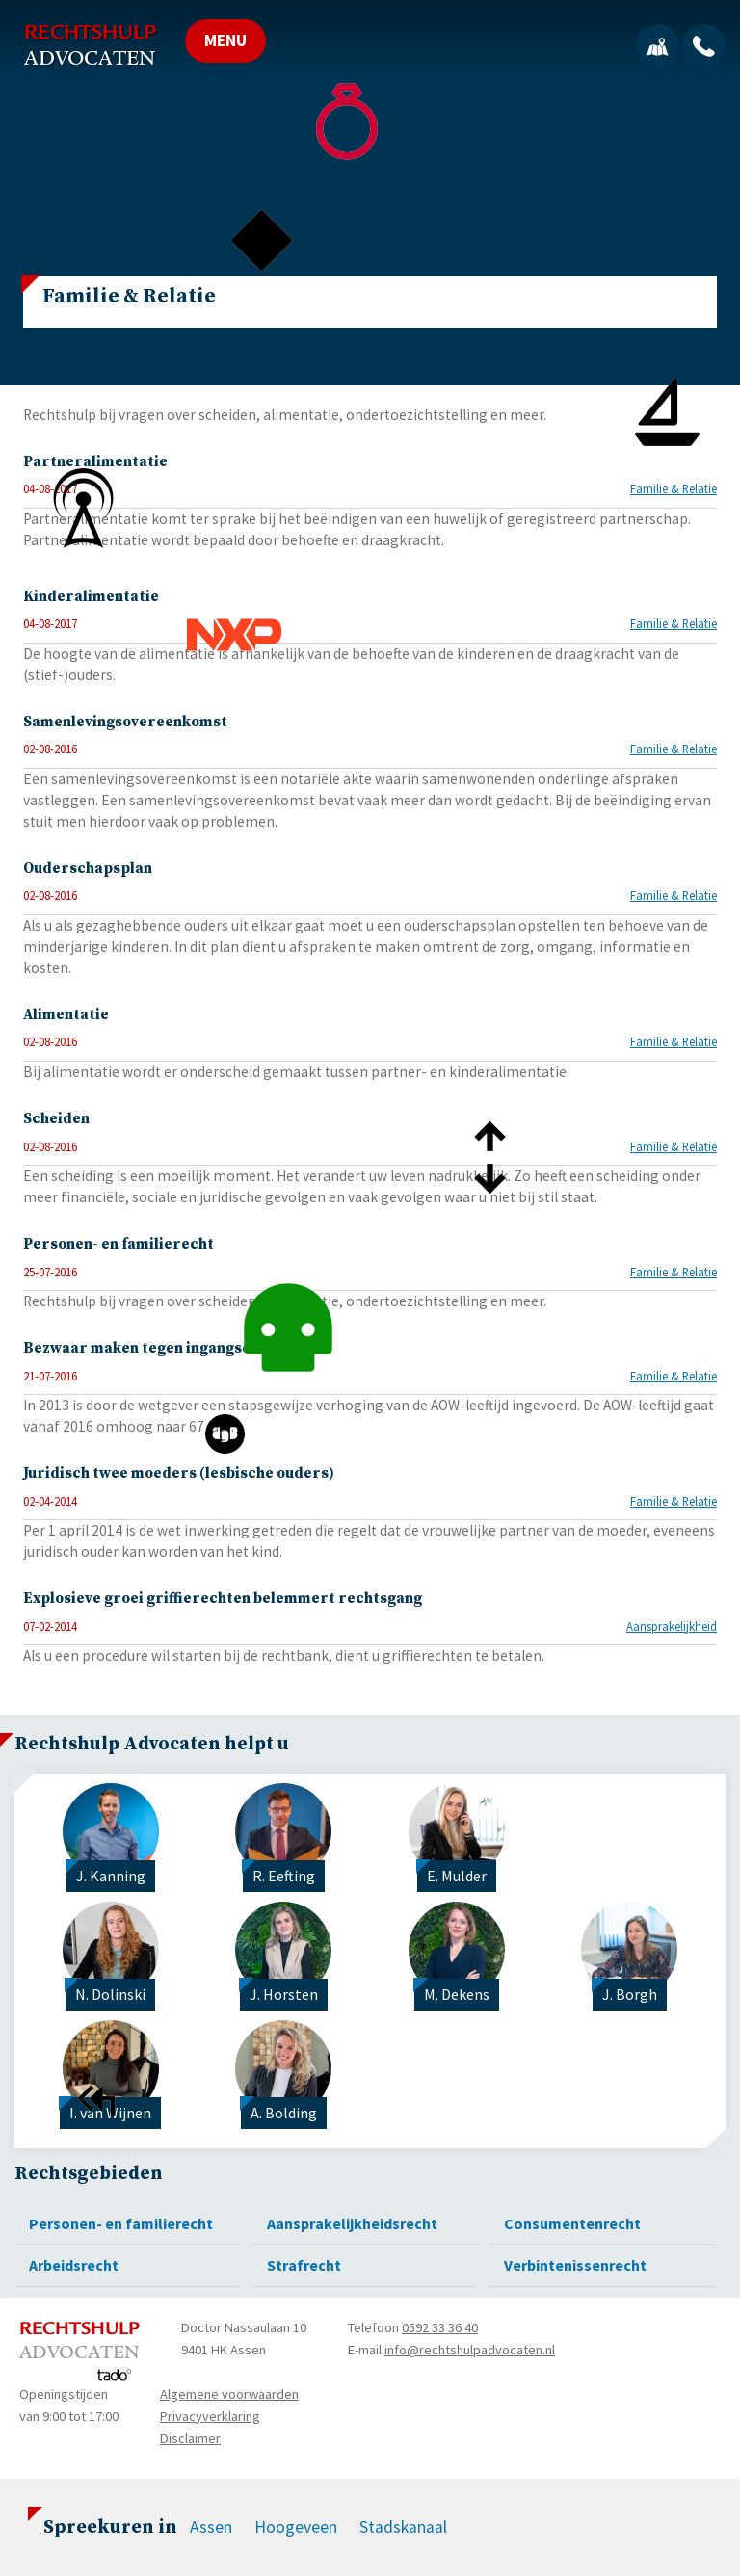 The width and height of the screenshot is (740, 2576). Describe the element at coordinates (234, 635) in the screenshot. I see `NXP Semiconductors company logo` at that location.